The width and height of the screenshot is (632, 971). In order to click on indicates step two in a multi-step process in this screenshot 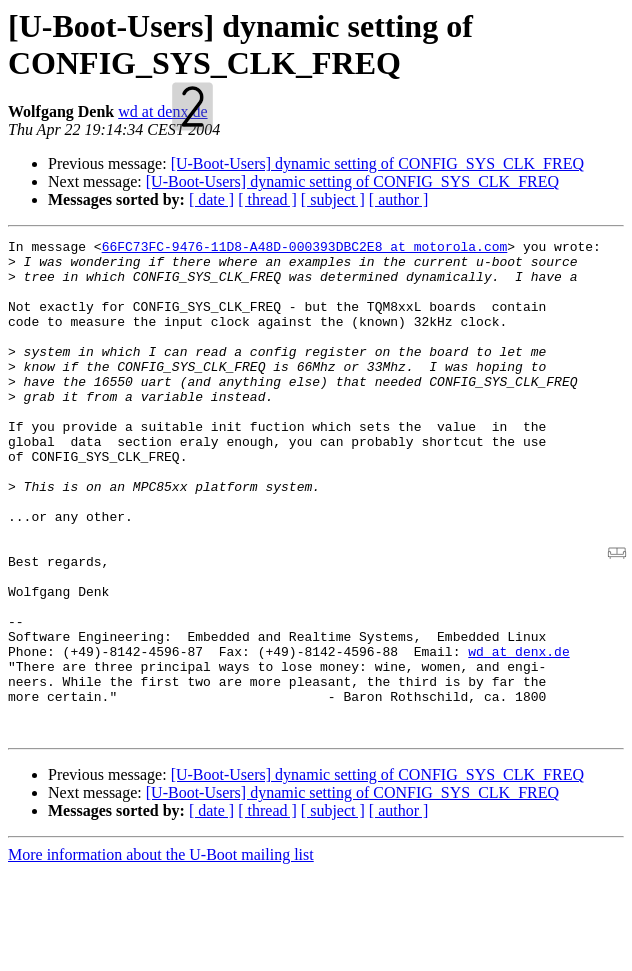, I will do `click(192, 106)`.